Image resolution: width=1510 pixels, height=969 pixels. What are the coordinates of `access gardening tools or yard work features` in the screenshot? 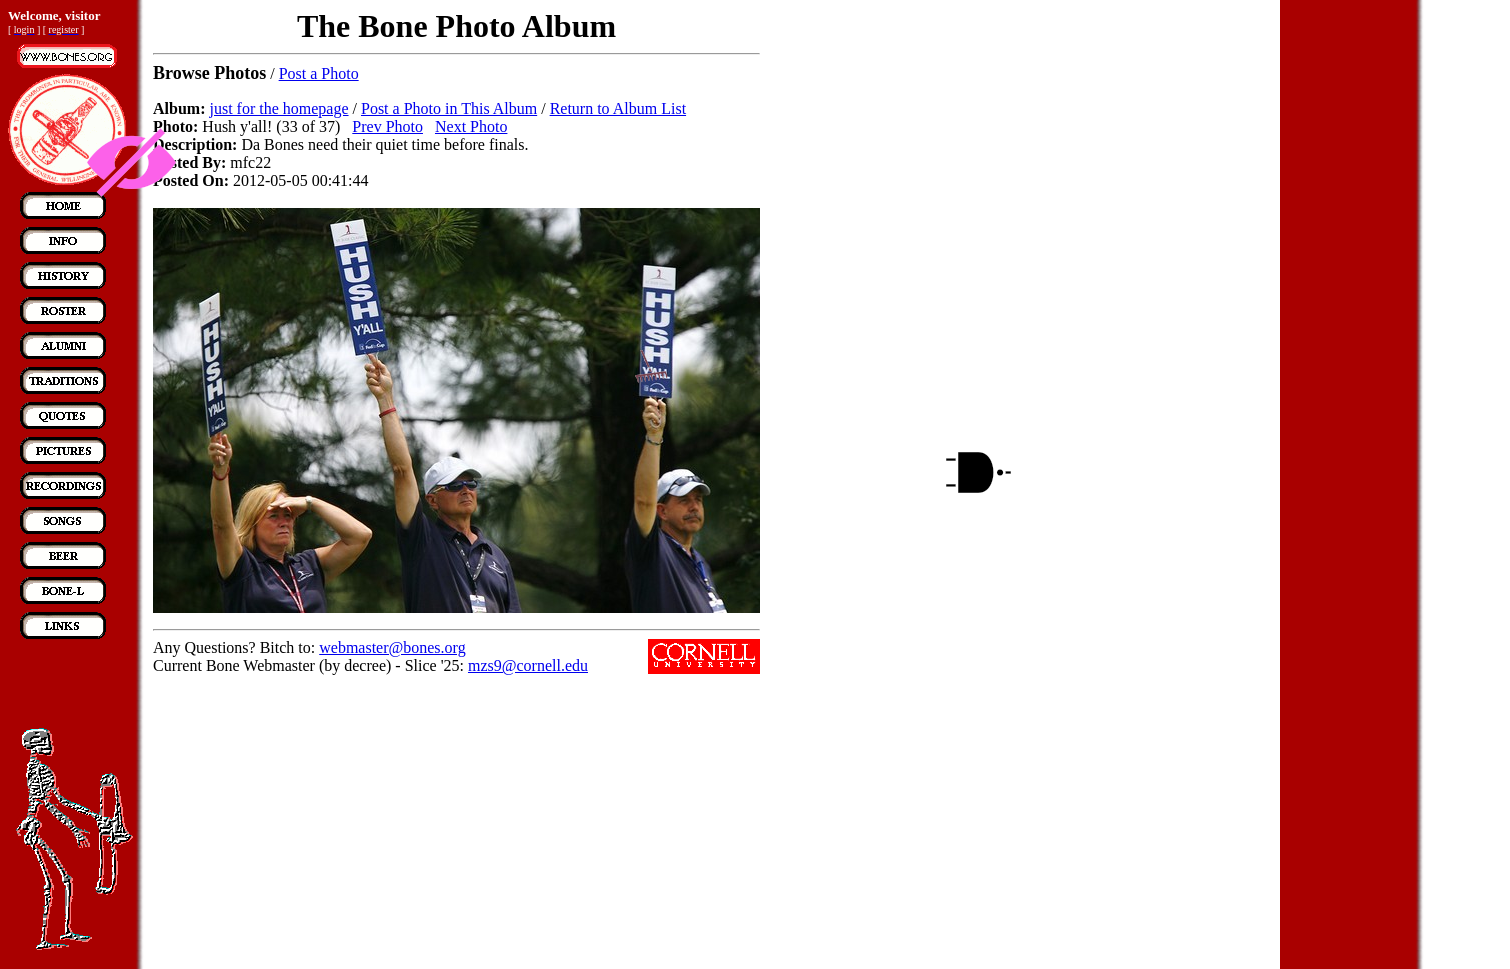 It's located at (651, 366).